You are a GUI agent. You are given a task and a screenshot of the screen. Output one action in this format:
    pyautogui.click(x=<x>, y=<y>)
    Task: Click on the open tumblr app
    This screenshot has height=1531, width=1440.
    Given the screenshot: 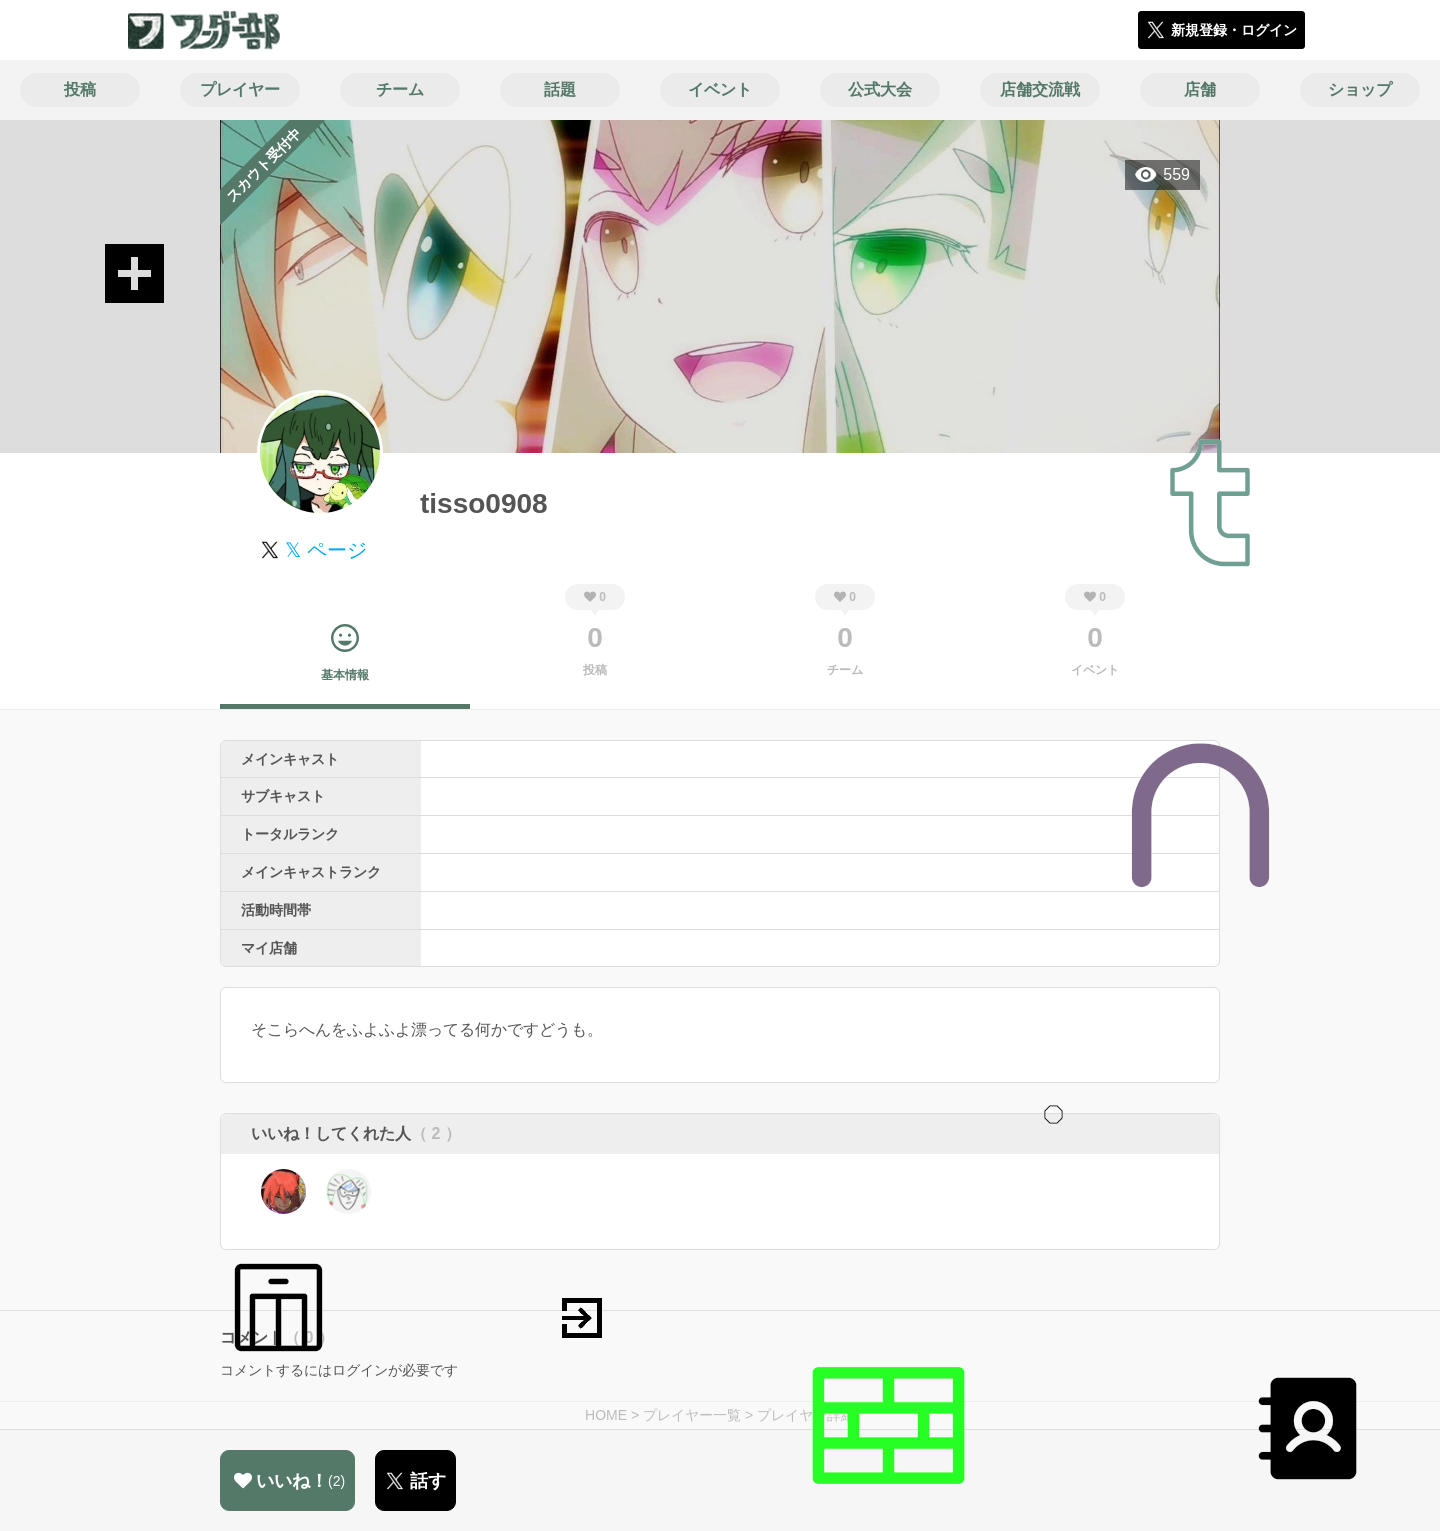 What is the action you would take?
    pyautogui.click(x=1210, y=503)
    